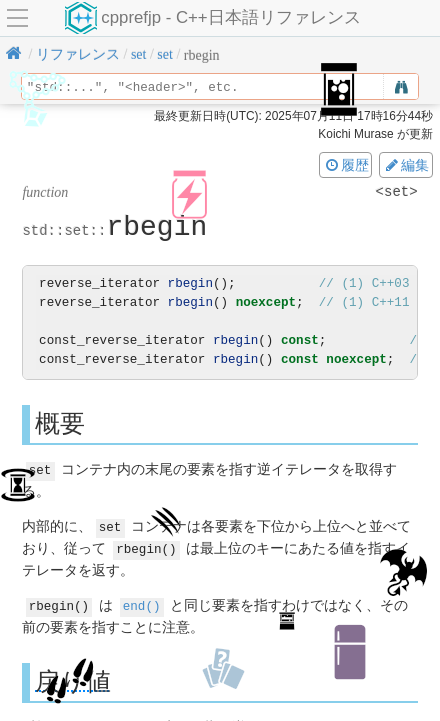 The width and height of the screenshot is (440, 721). What do you see at coordinates (70, 681) in the screenshot?
I see `track wildlife or animal sightings` at bounding box center [70, 681].